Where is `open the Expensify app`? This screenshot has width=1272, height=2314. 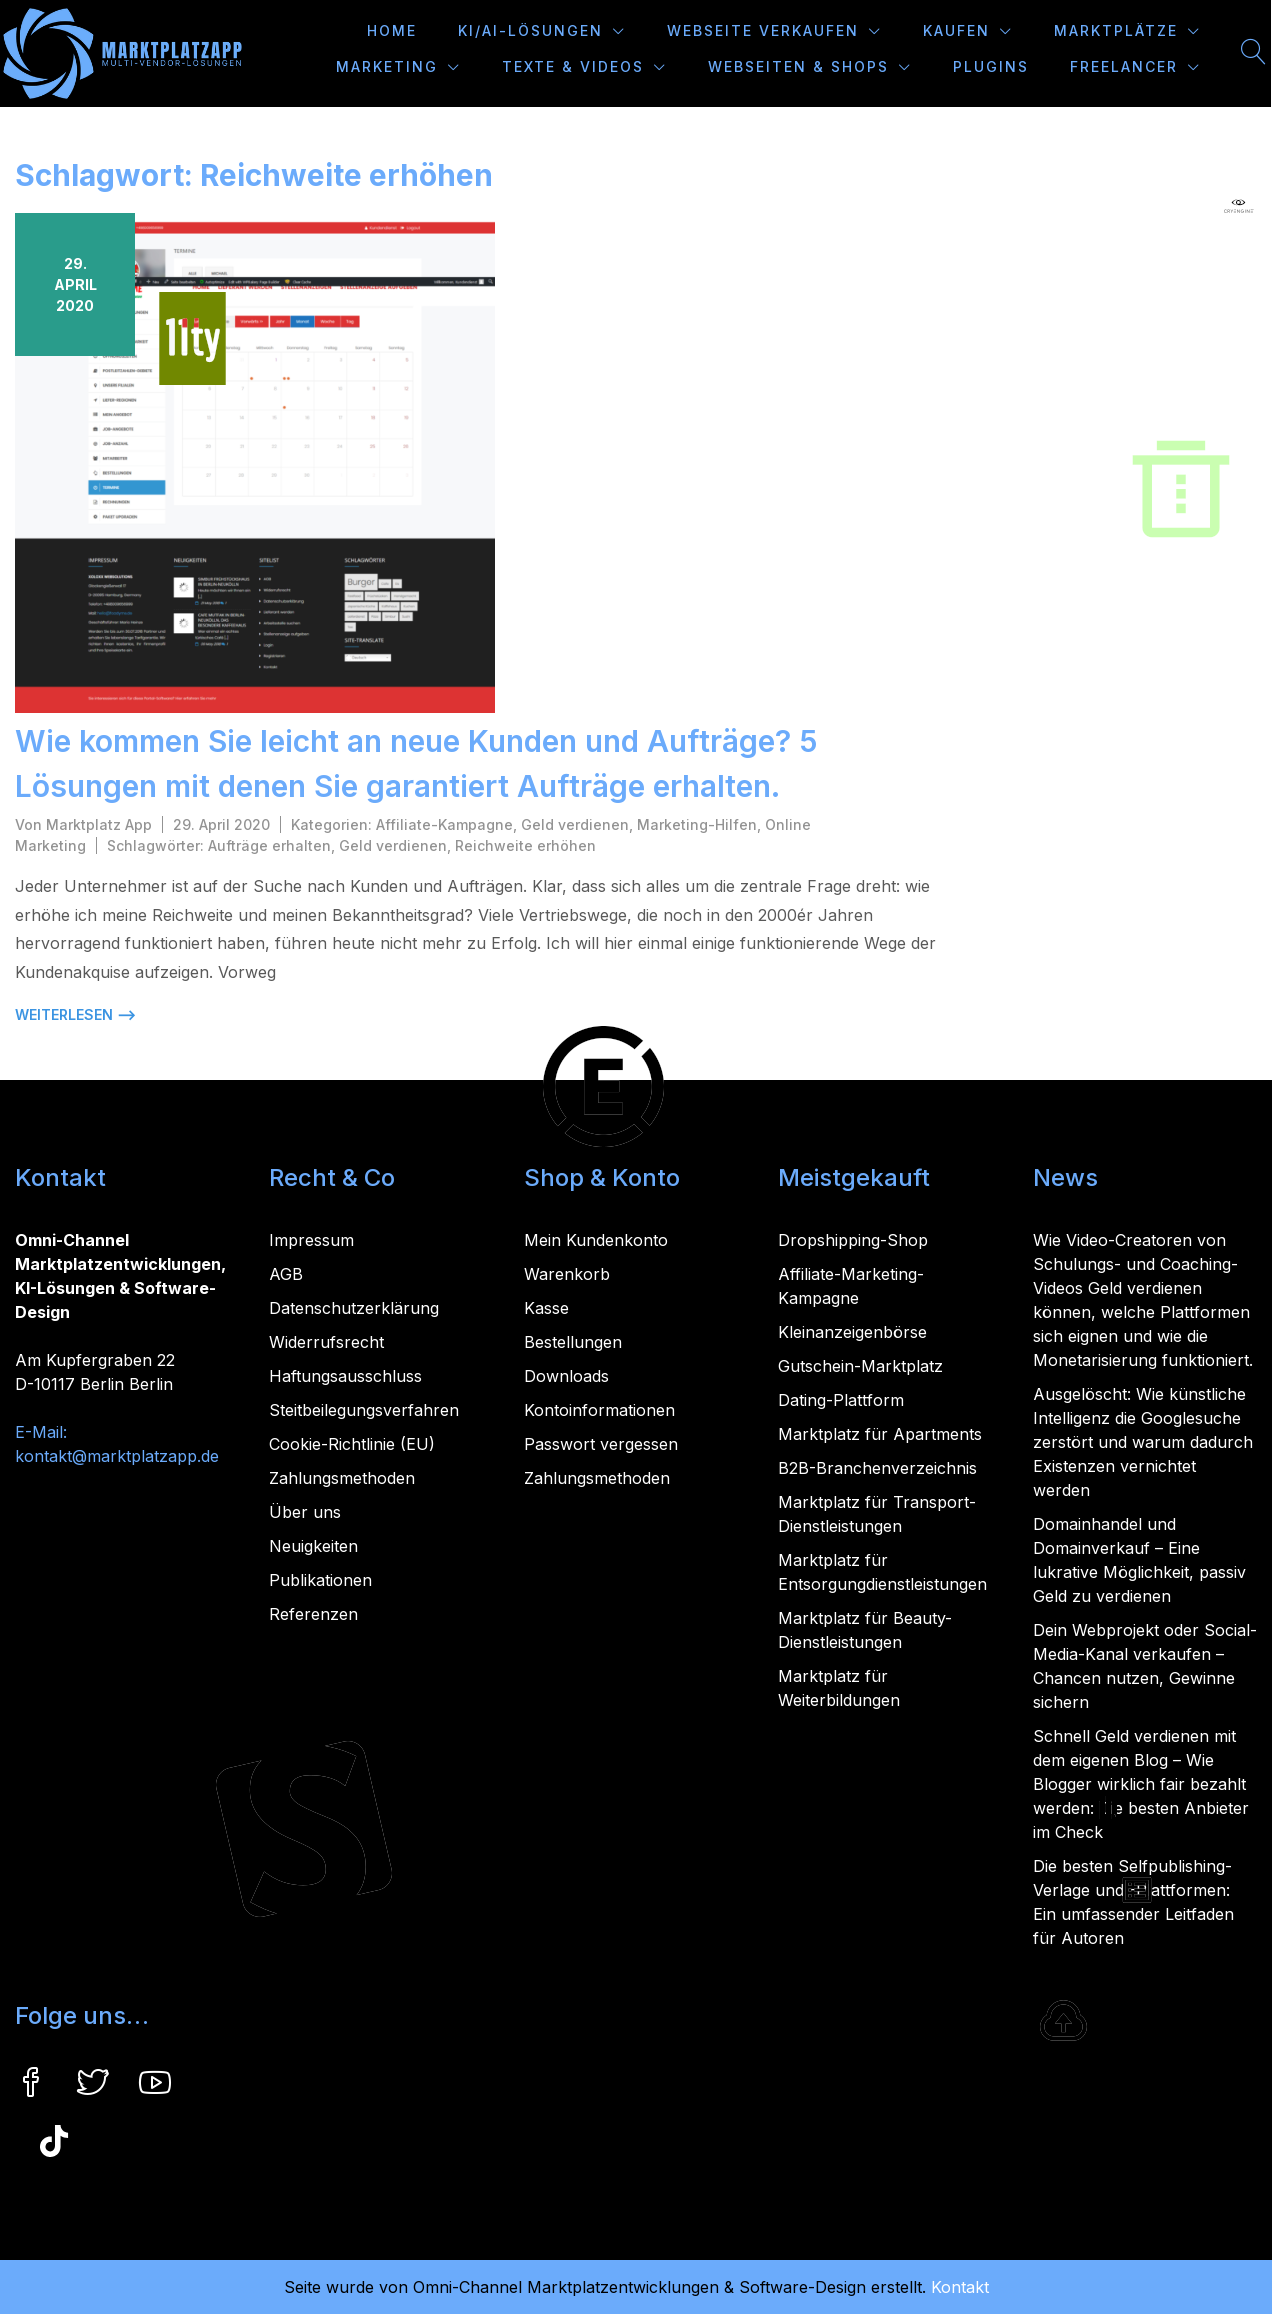
open the Expensify app is located at coordinates (603, 1086).